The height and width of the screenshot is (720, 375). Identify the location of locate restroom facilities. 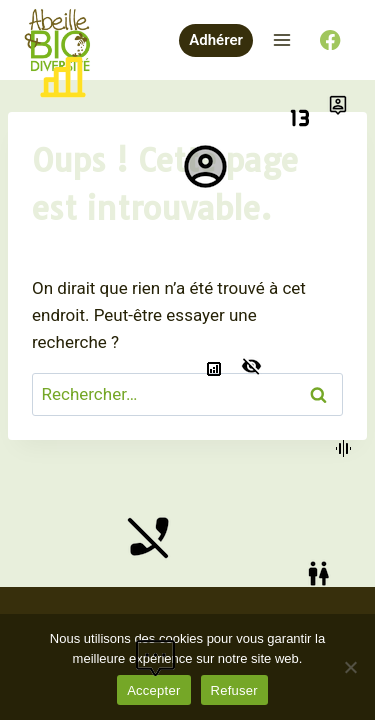
(318, 573).